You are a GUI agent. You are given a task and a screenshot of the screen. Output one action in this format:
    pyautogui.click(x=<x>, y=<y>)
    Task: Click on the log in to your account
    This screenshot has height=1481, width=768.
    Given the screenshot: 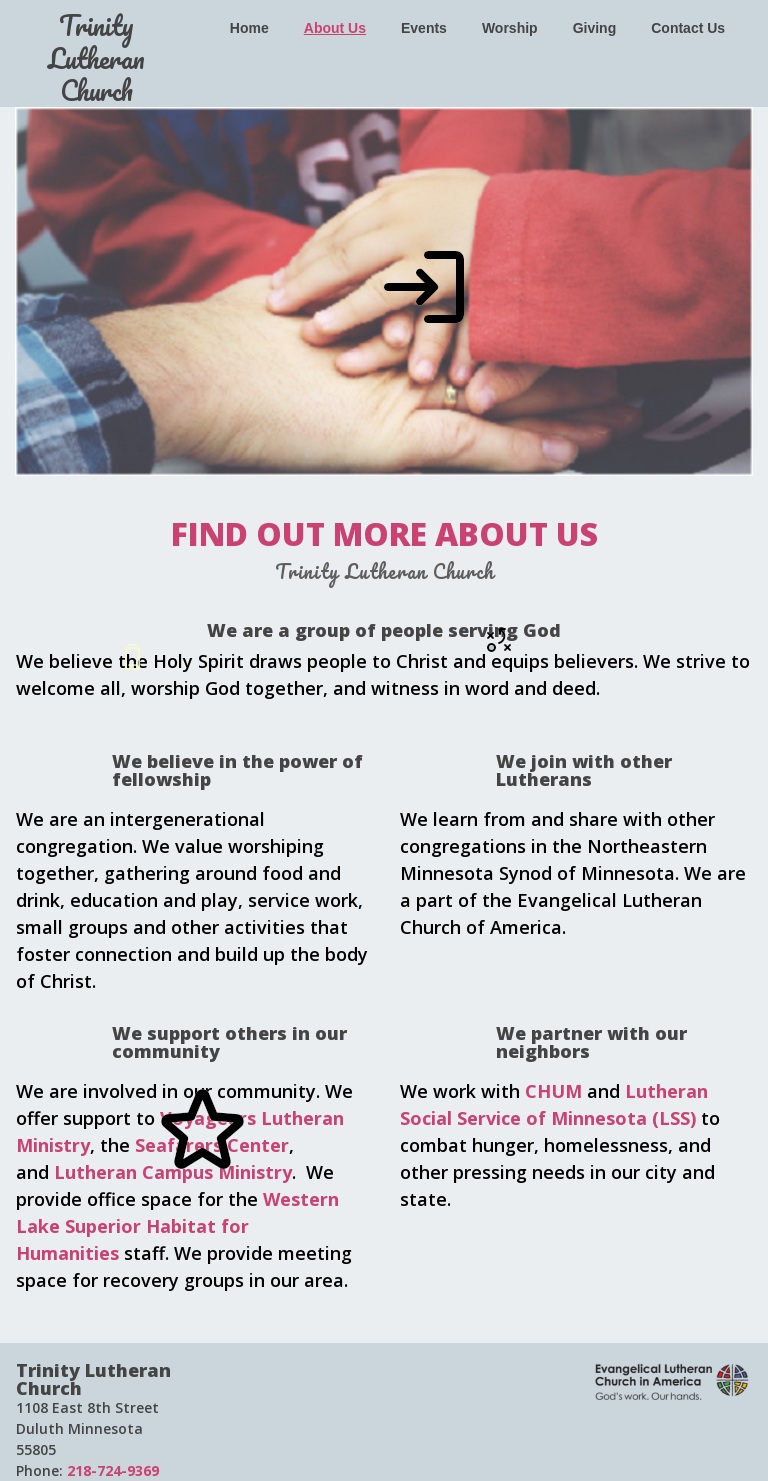 What is the action you would take?
    pyautogui.click(x=424, y=287)
    